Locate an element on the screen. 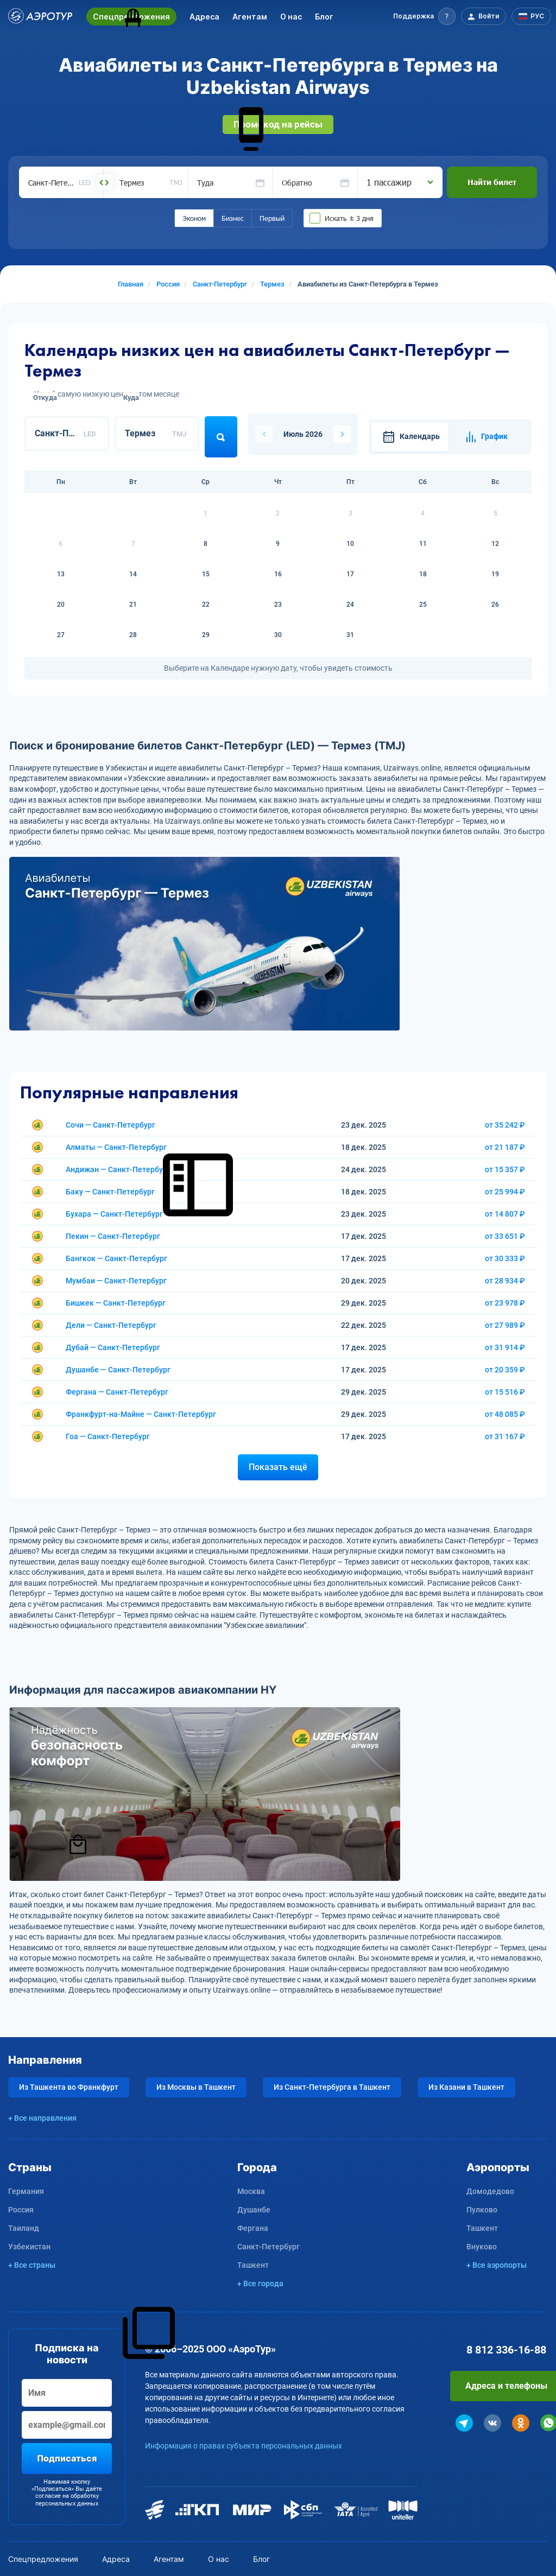  dock your device to a charging station is located at coordinates (251, 129).